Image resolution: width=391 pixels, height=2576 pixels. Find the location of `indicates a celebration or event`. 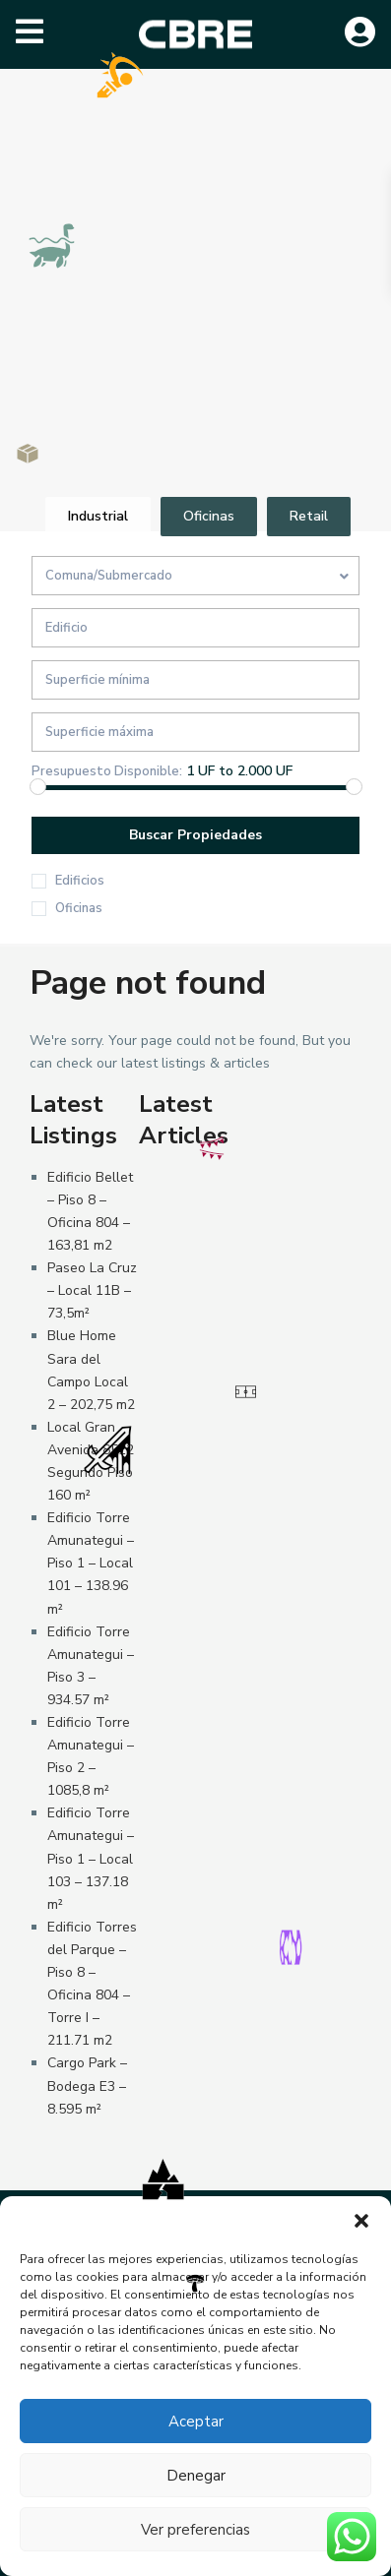

indicates a celebration or event is located at coordinates (212, 1148).